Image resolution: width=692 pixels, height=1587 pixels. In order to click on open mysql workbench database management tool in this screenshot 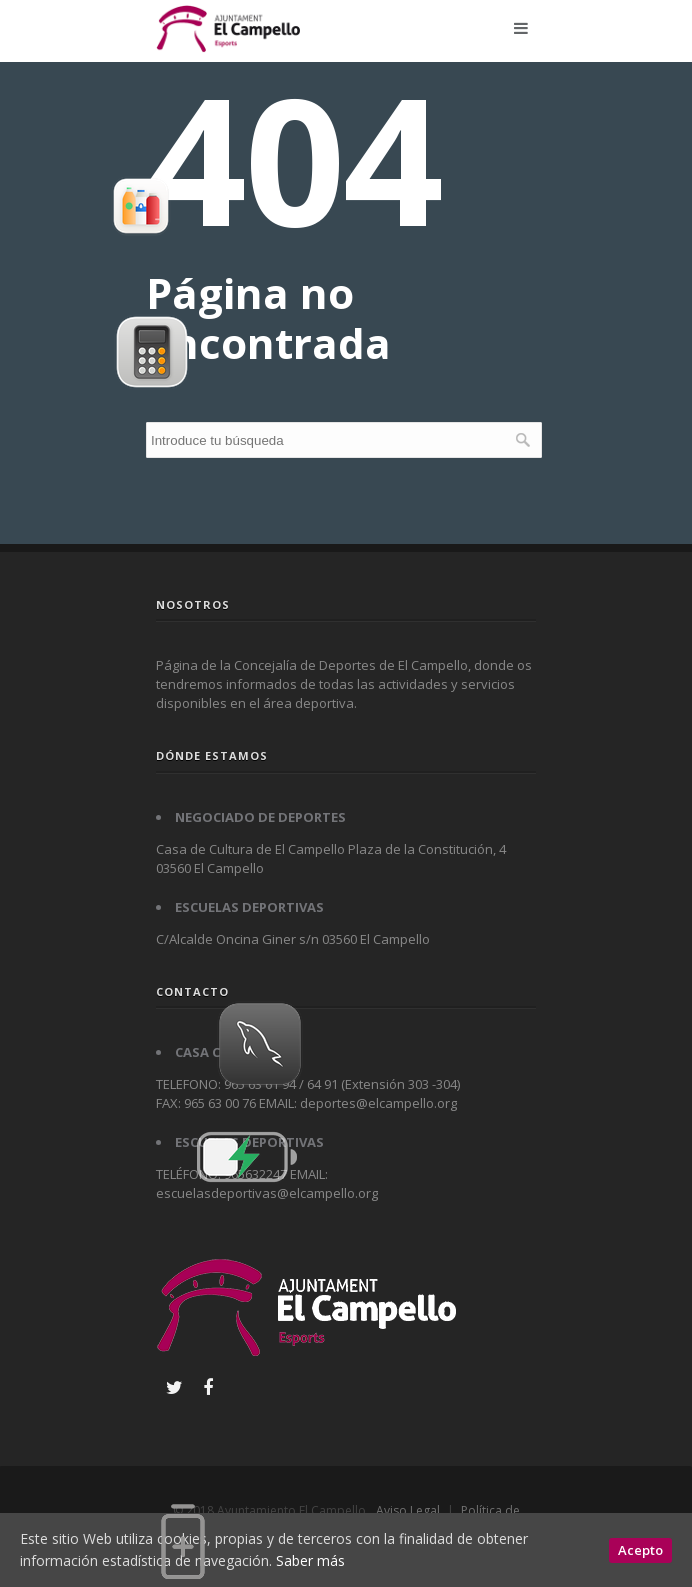, I will do `click(260, 1044)`.